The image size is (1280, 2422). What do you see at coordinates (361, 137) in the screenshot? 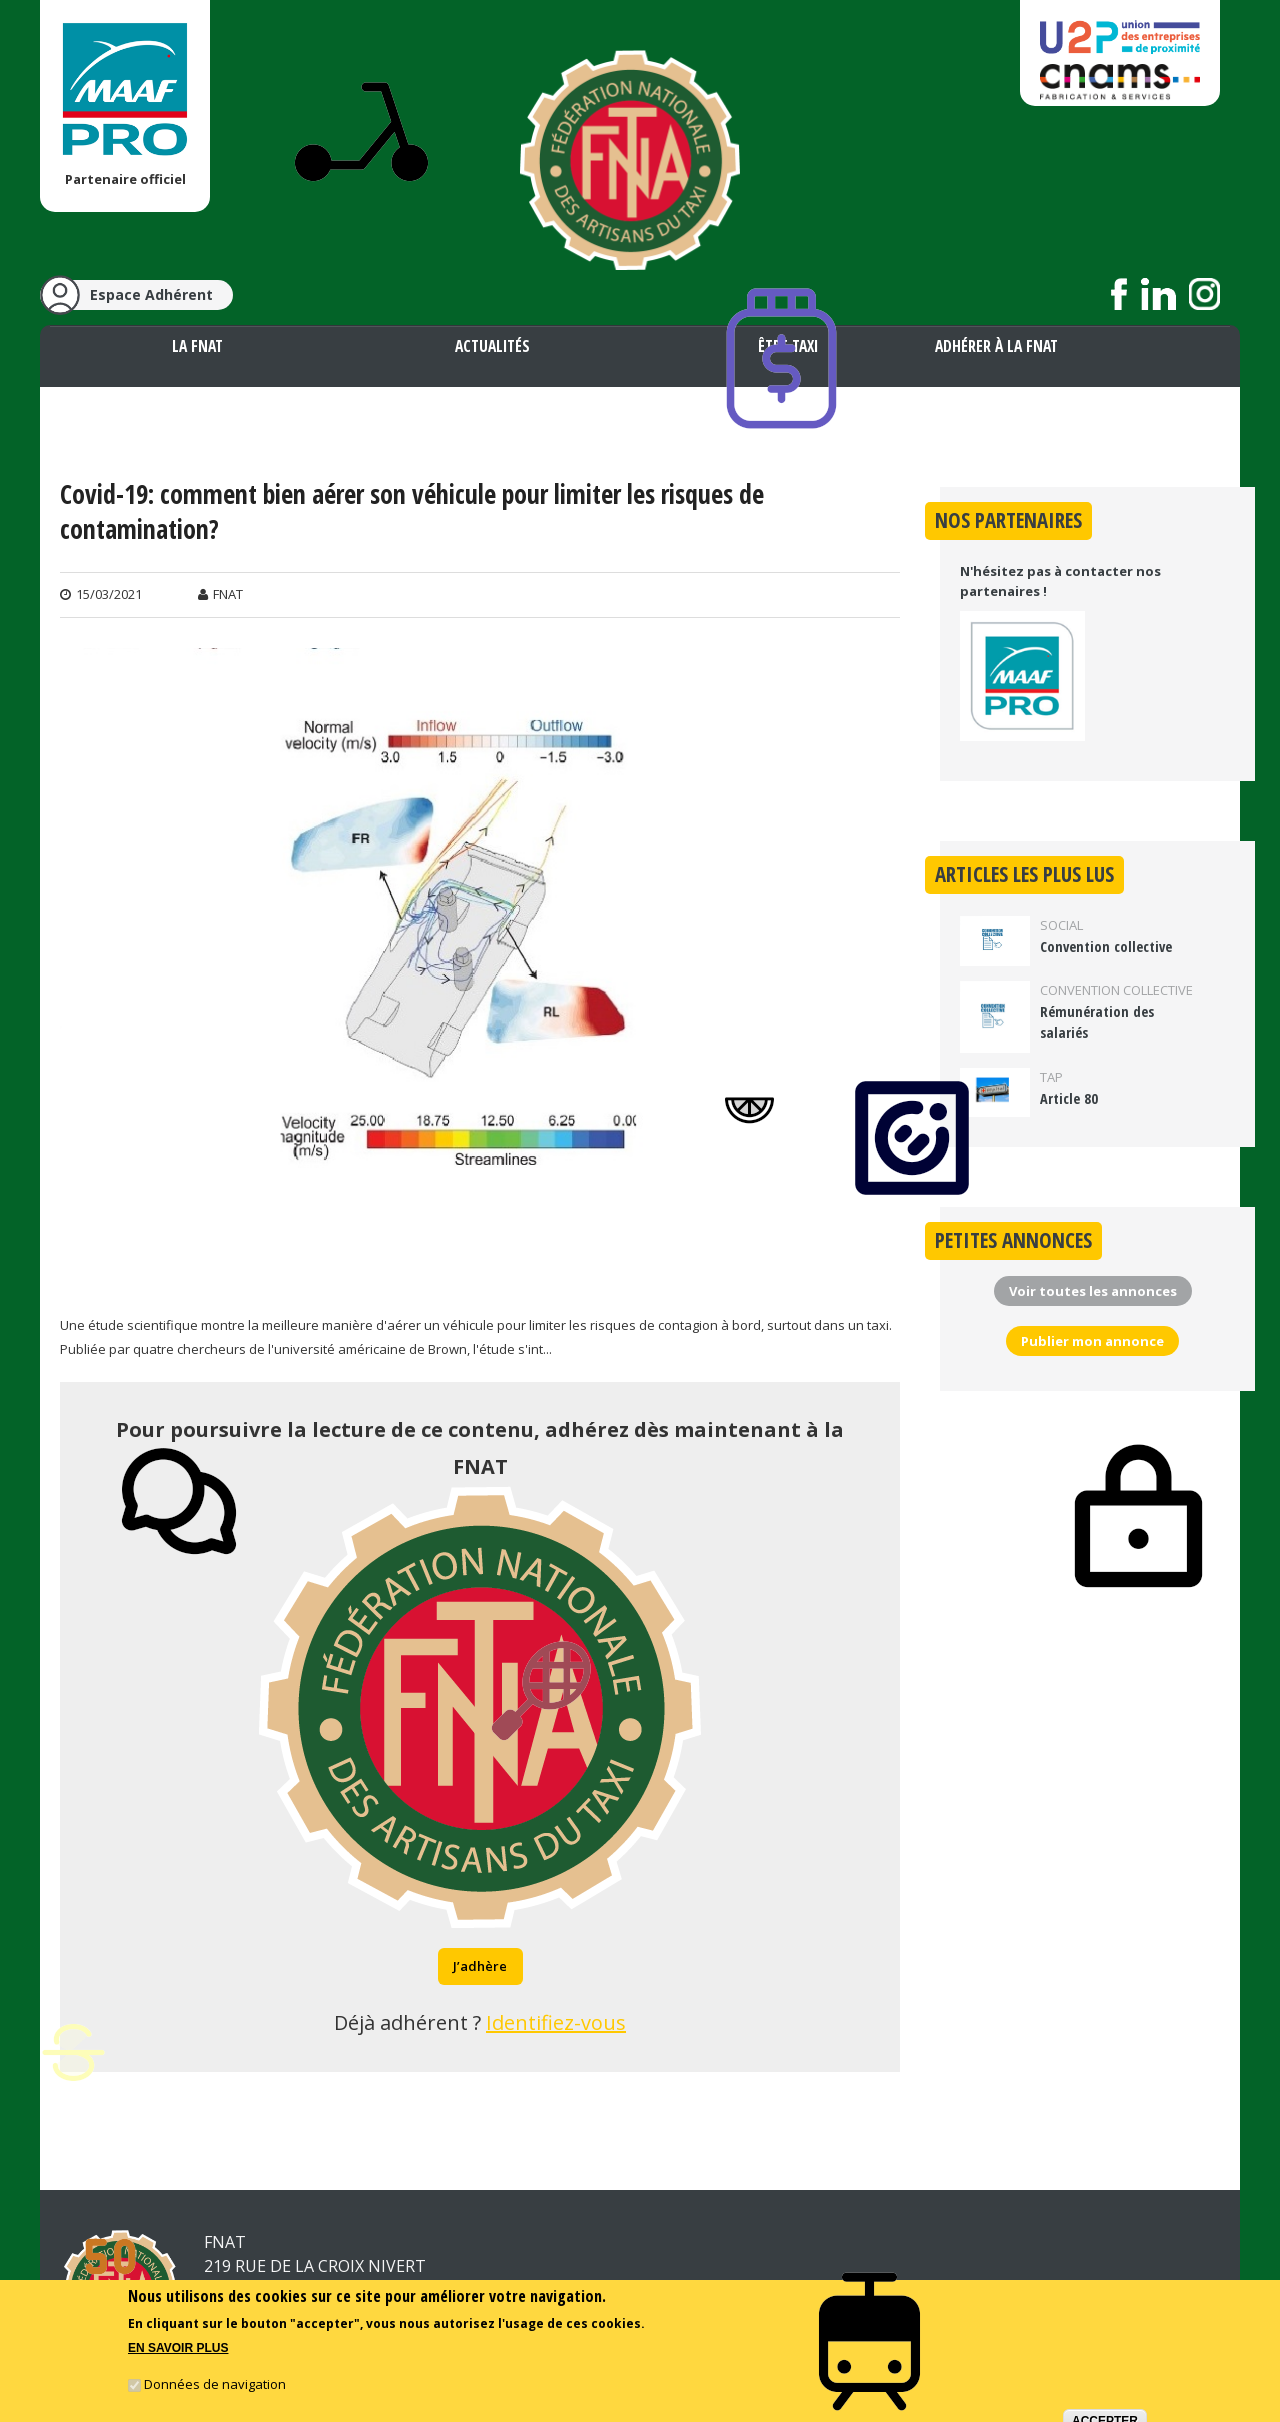
I see `select scooter as transportation mode` at bounding box center [361, 137].